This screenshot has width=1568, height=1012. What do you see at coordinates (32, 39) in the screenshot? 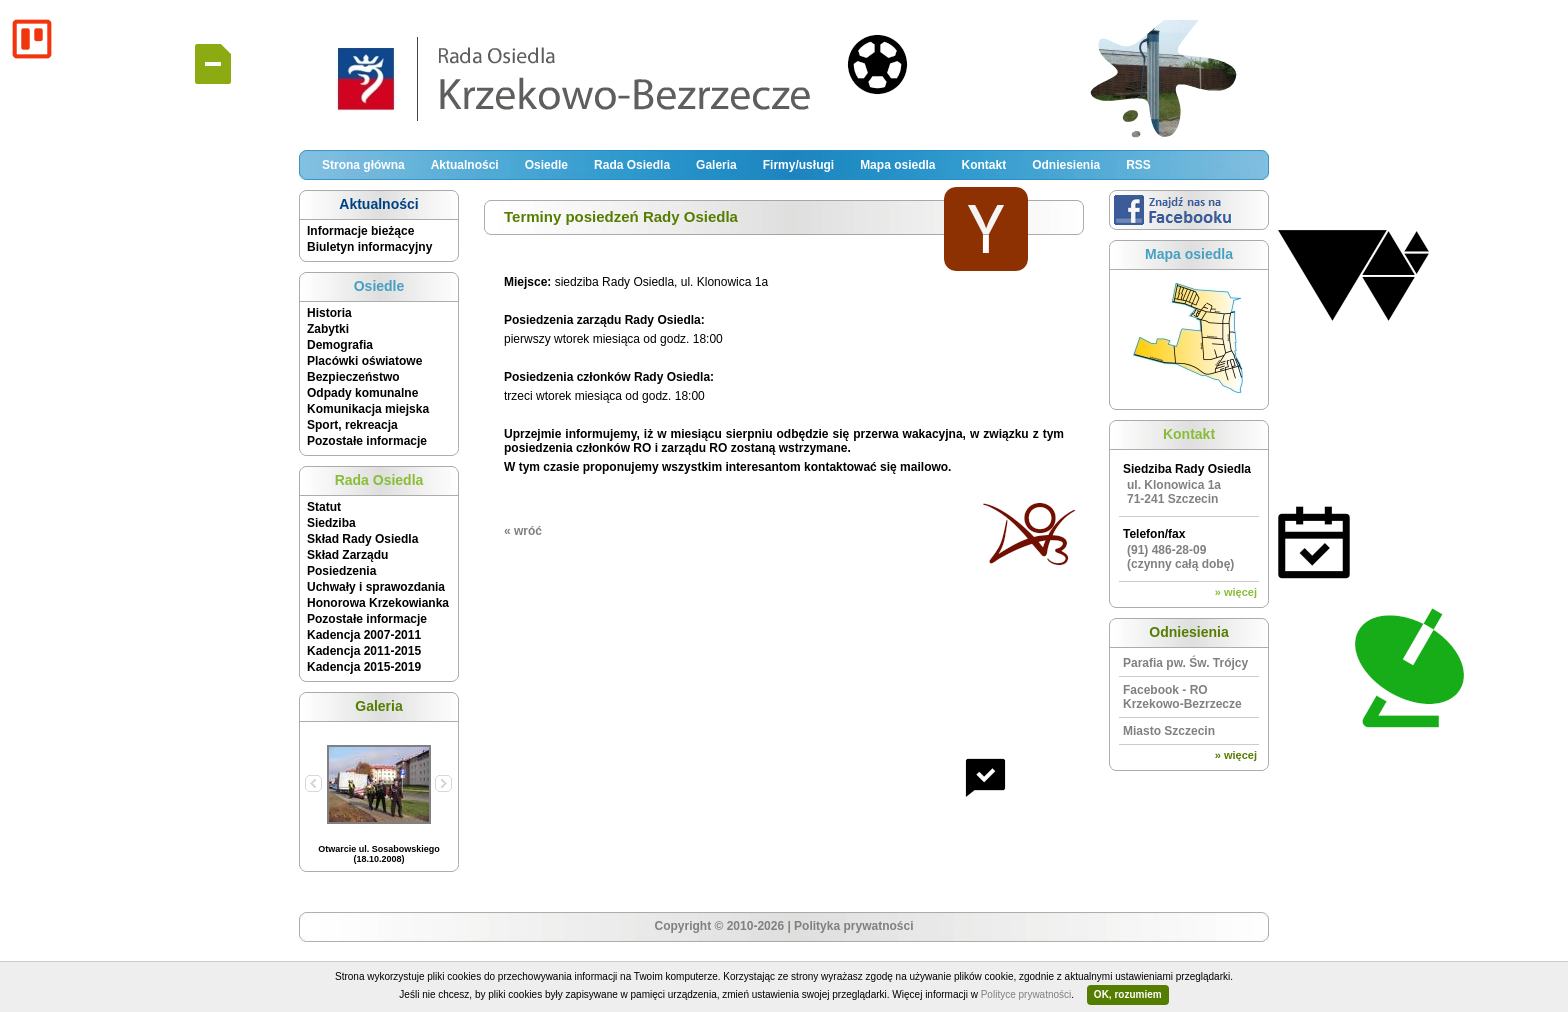
I see `open trello app` at bounding box center [32, 39].